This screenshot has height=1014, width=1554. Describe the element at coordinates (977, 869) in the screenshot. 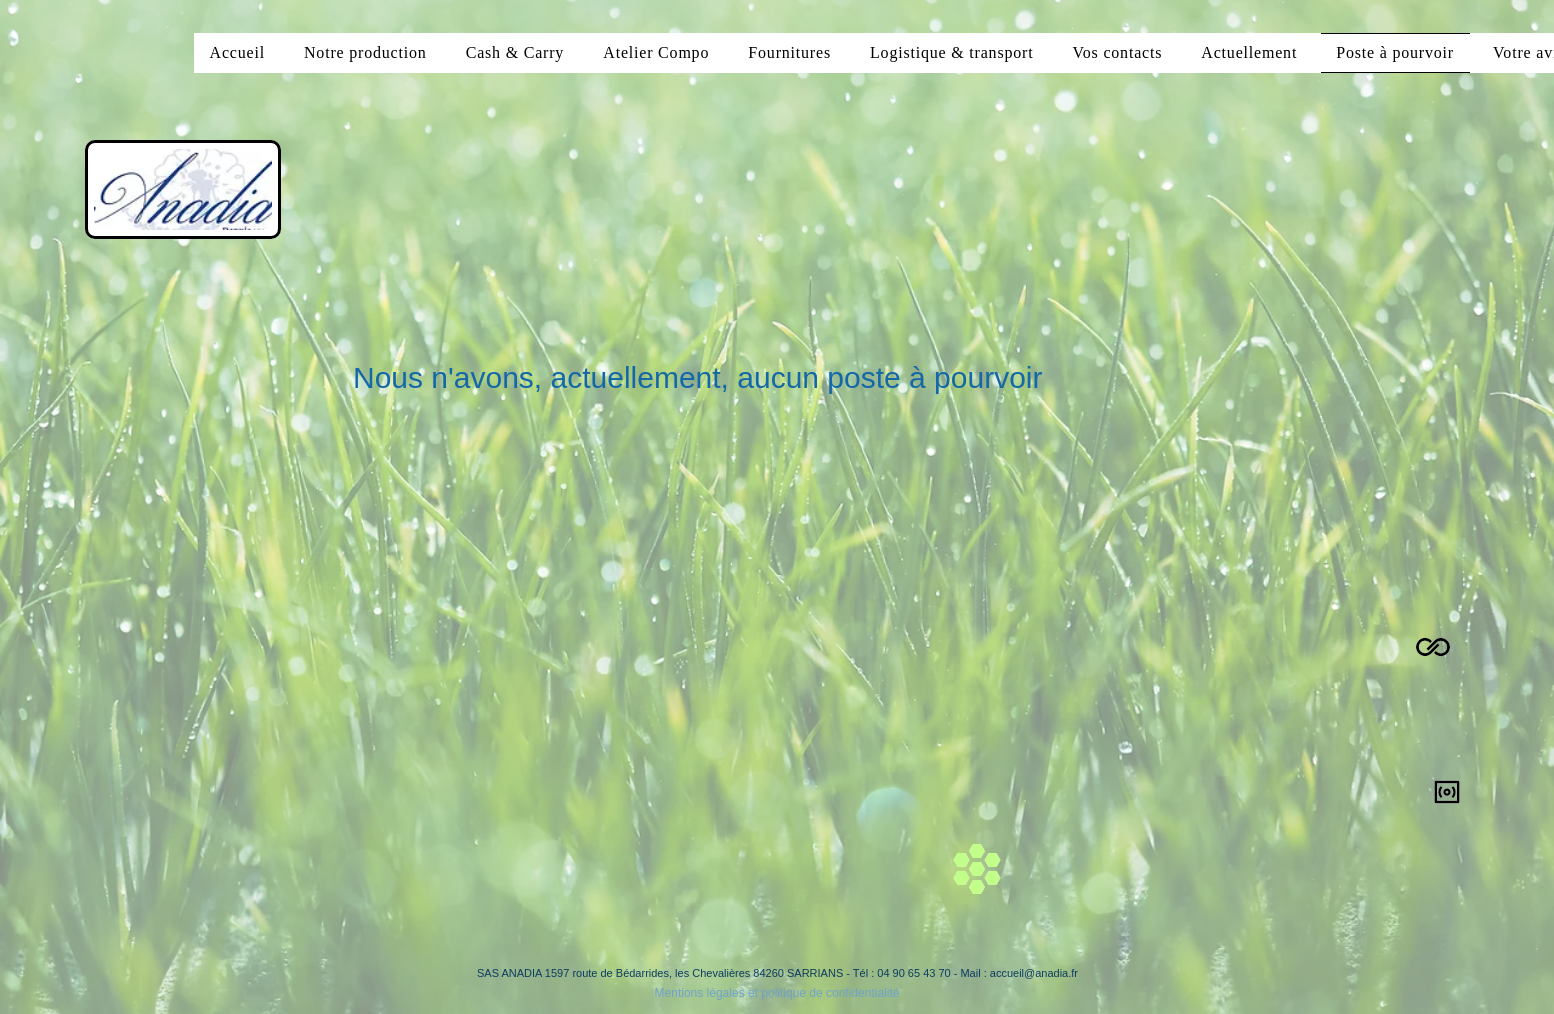

I see `miraheze wiki hosting platform logo` at that location.